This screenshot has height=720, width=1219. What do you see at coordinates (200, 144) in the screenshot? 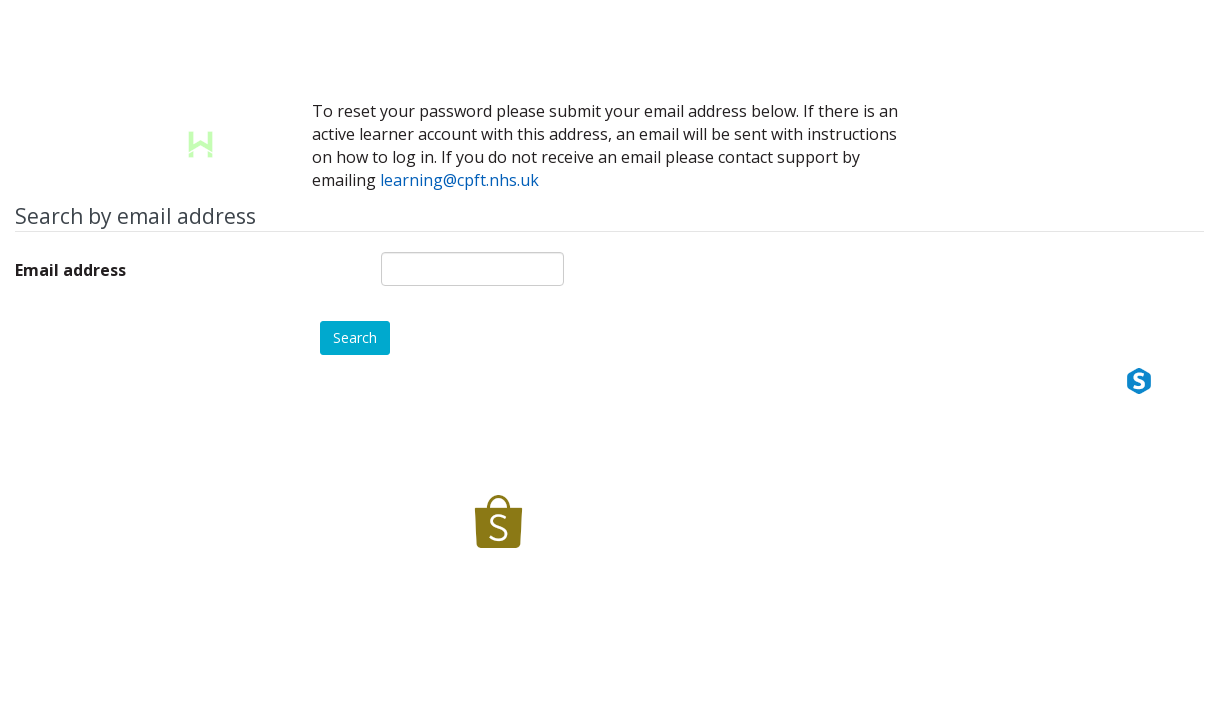
I see `wirsindhandwerk brand logo` at bounding box center [200, 144].